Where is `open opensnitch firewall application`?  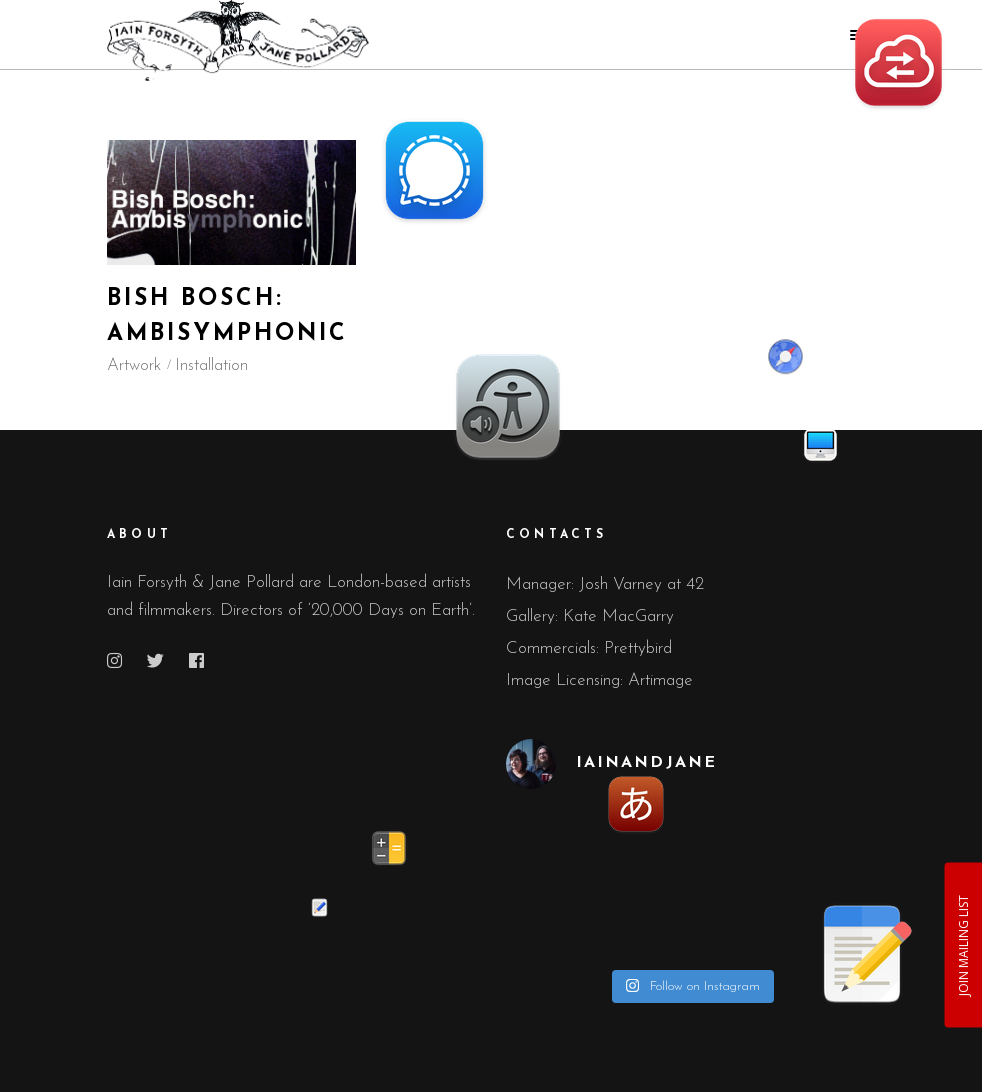
open opensnitch firewall application is located at coordinates (898, 62).